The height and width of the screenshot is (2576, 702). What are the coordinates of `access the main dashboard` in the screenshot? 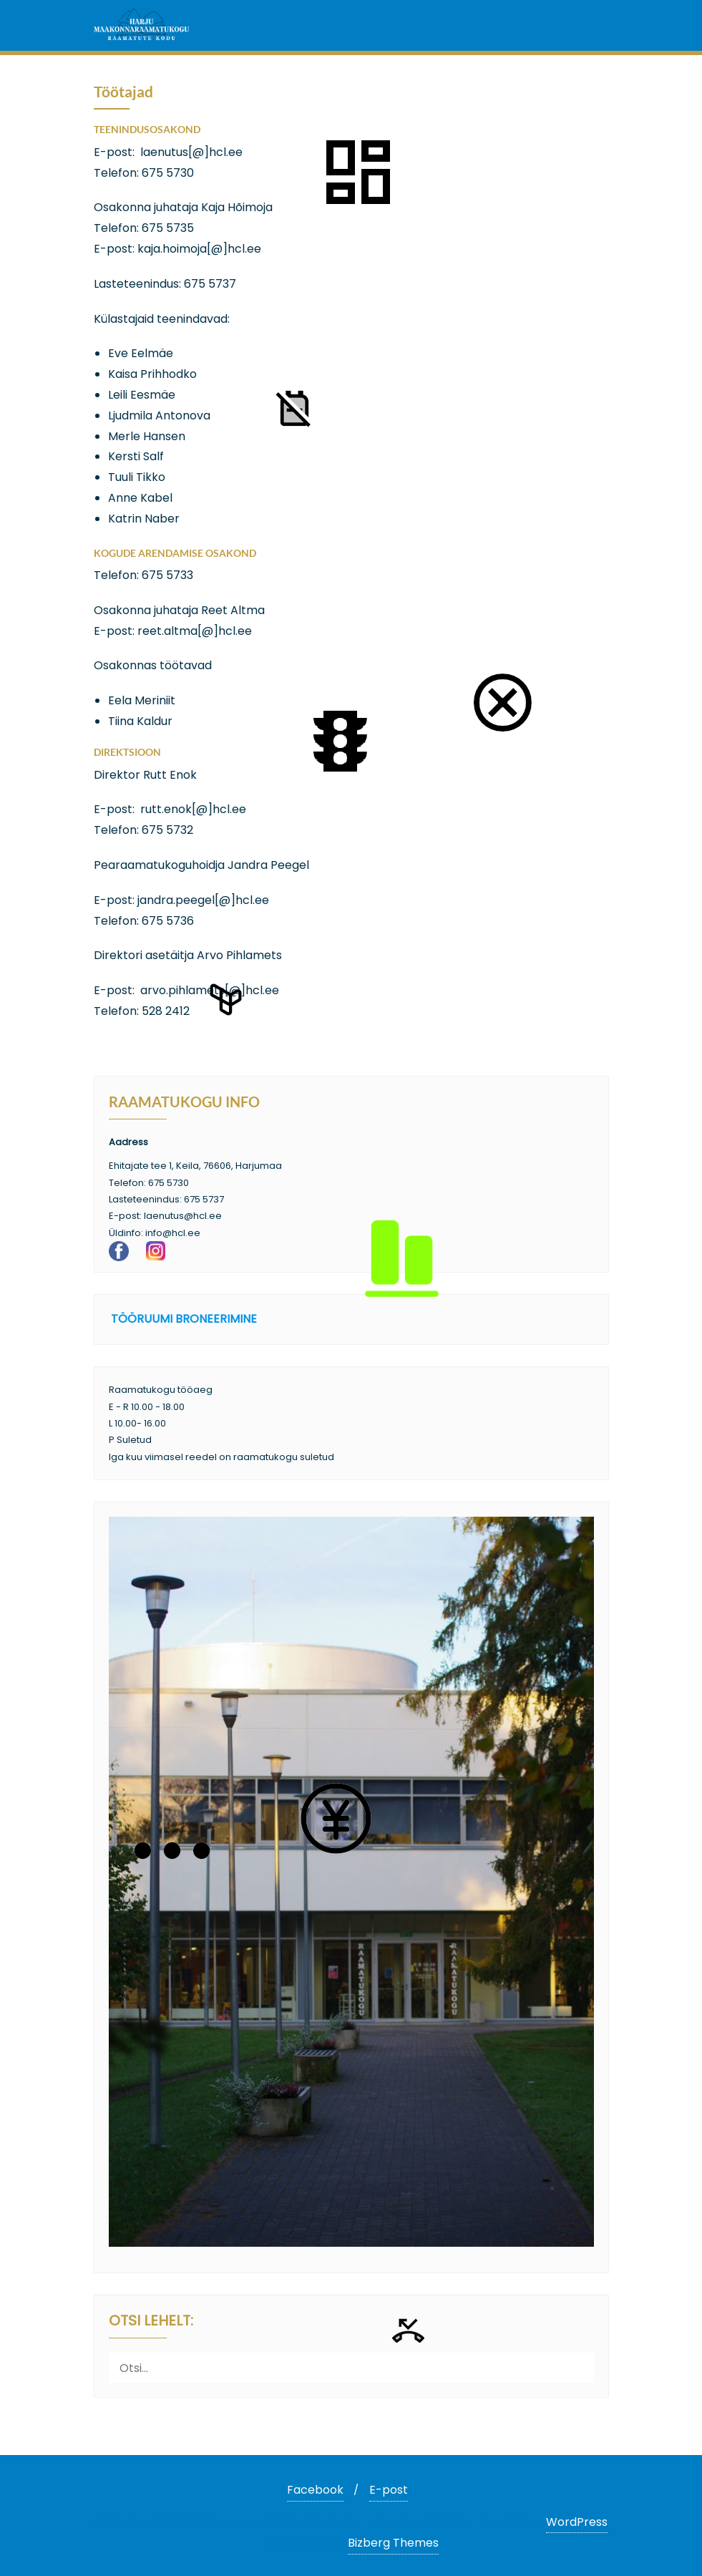 It's located at (358, 172).